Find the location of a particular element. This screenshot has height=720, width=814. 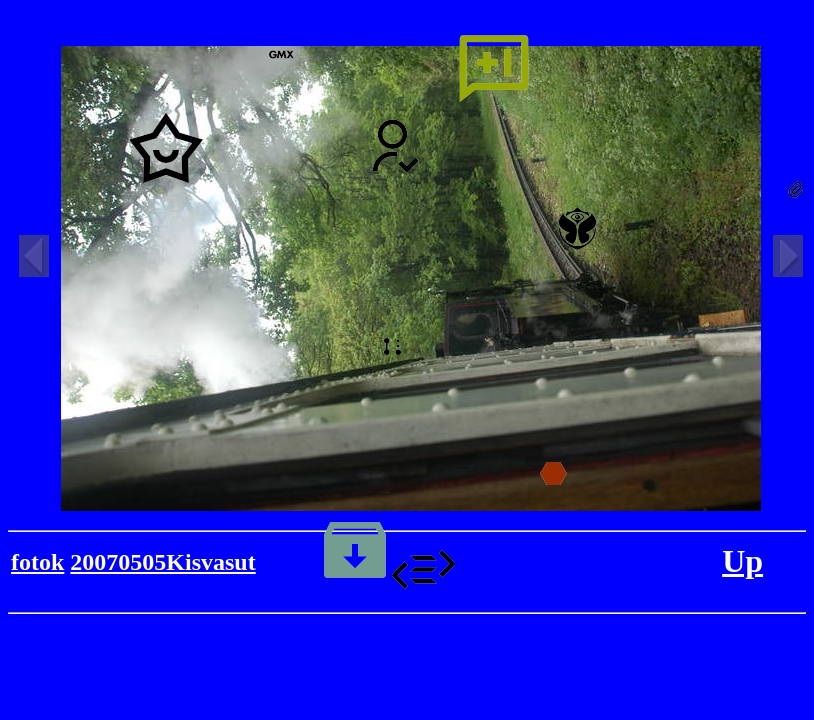

Tomorrowland music festival official logo is located at coordinates (577, 228).